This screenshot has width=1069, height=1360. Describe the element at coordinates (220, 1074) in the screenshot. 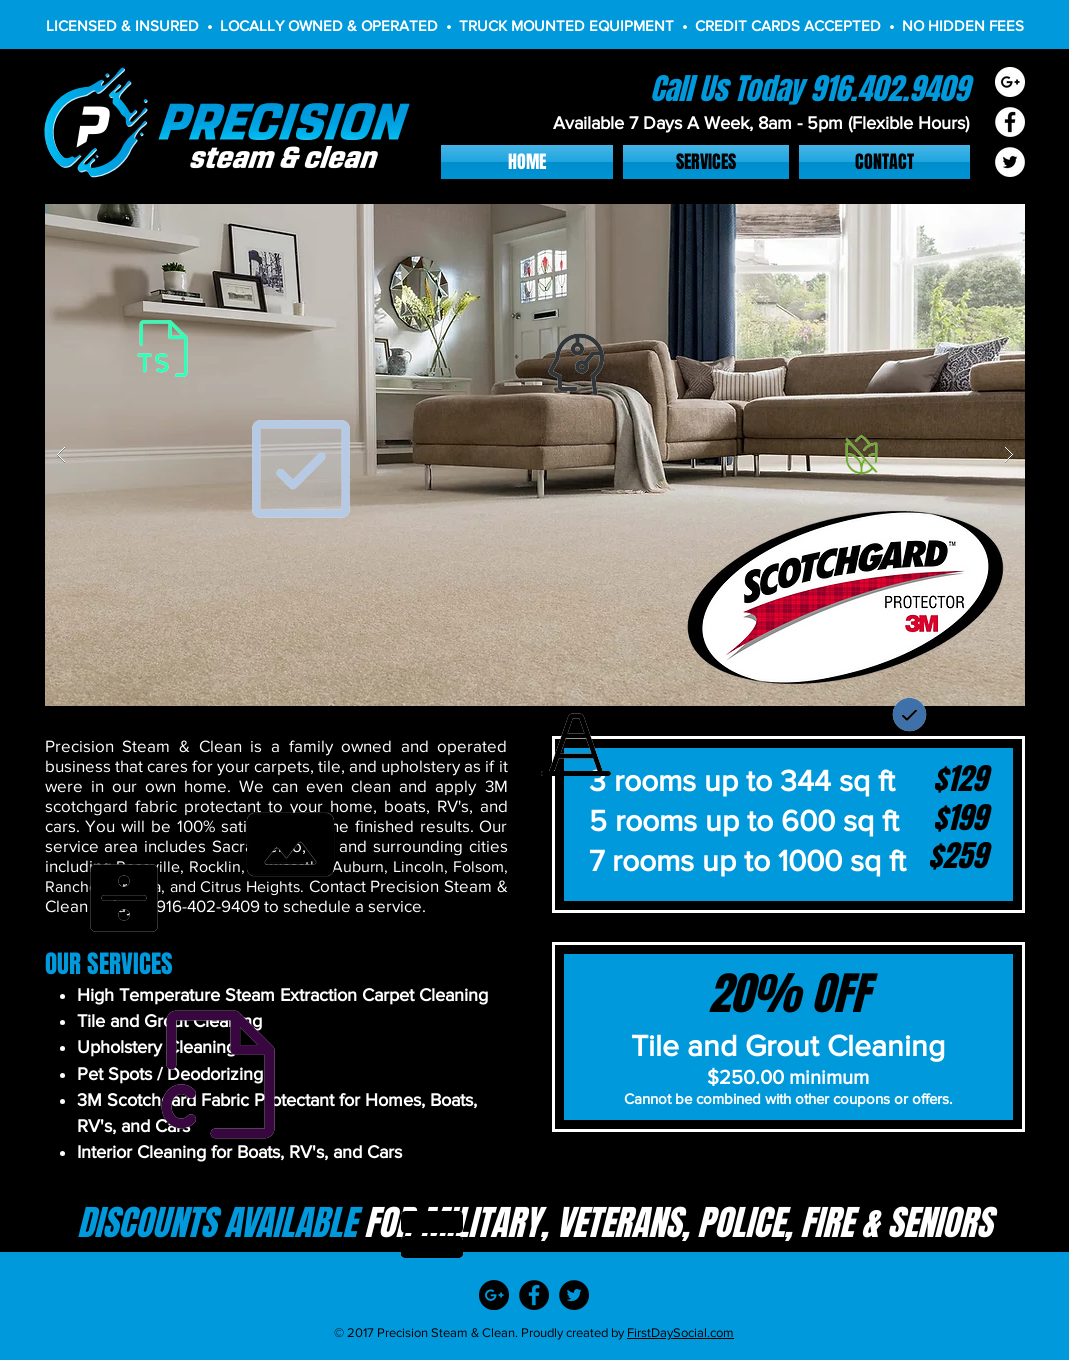

I see `open a C programming language file` at that location.